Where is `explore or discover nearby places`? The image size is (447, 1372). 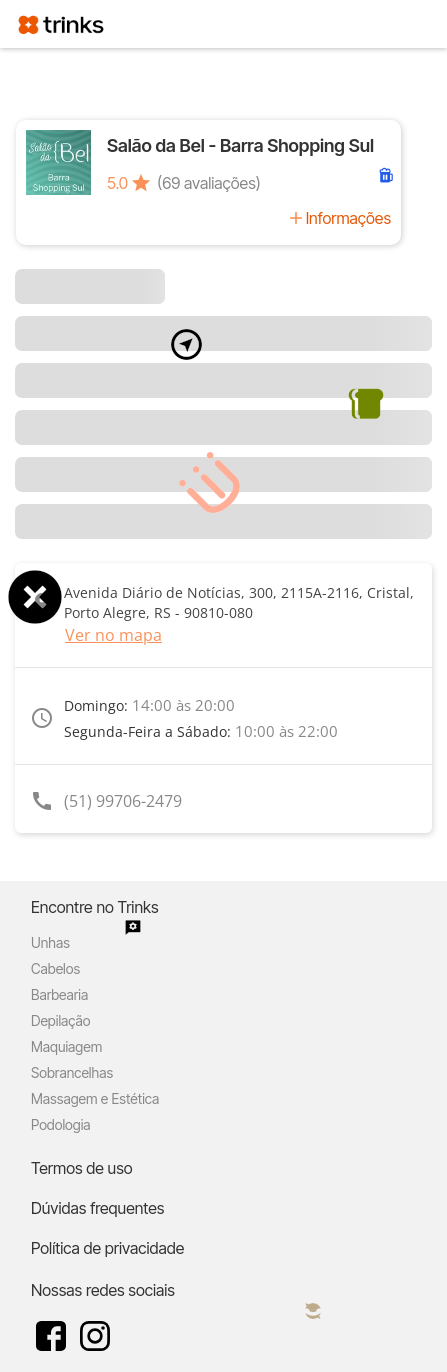 explore or discover nearby places is located at coordinates (186, 344).